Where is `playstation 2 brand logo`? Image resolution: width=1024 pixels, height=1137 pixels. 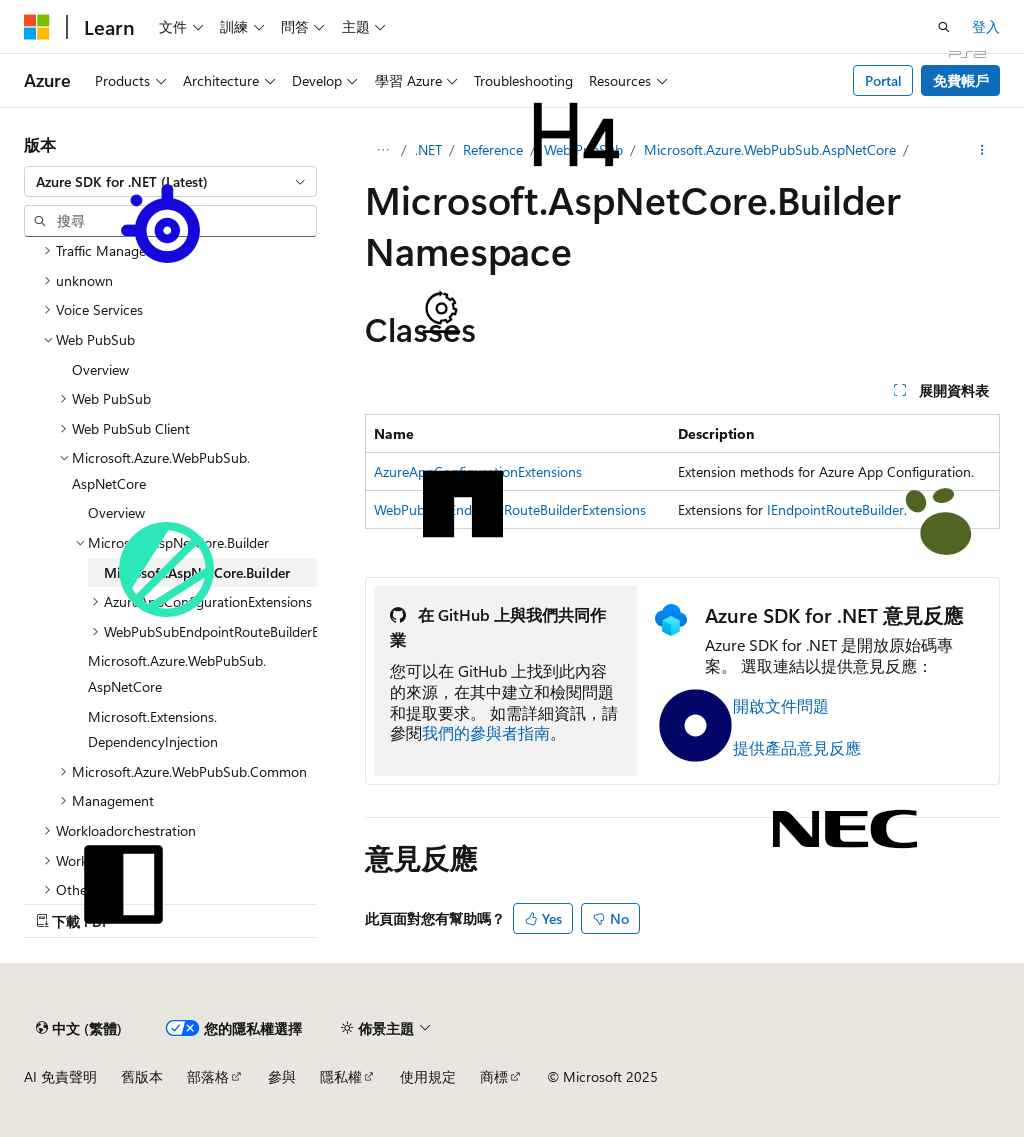 playstation 2 brand logo is located at coordinates (967, 54).